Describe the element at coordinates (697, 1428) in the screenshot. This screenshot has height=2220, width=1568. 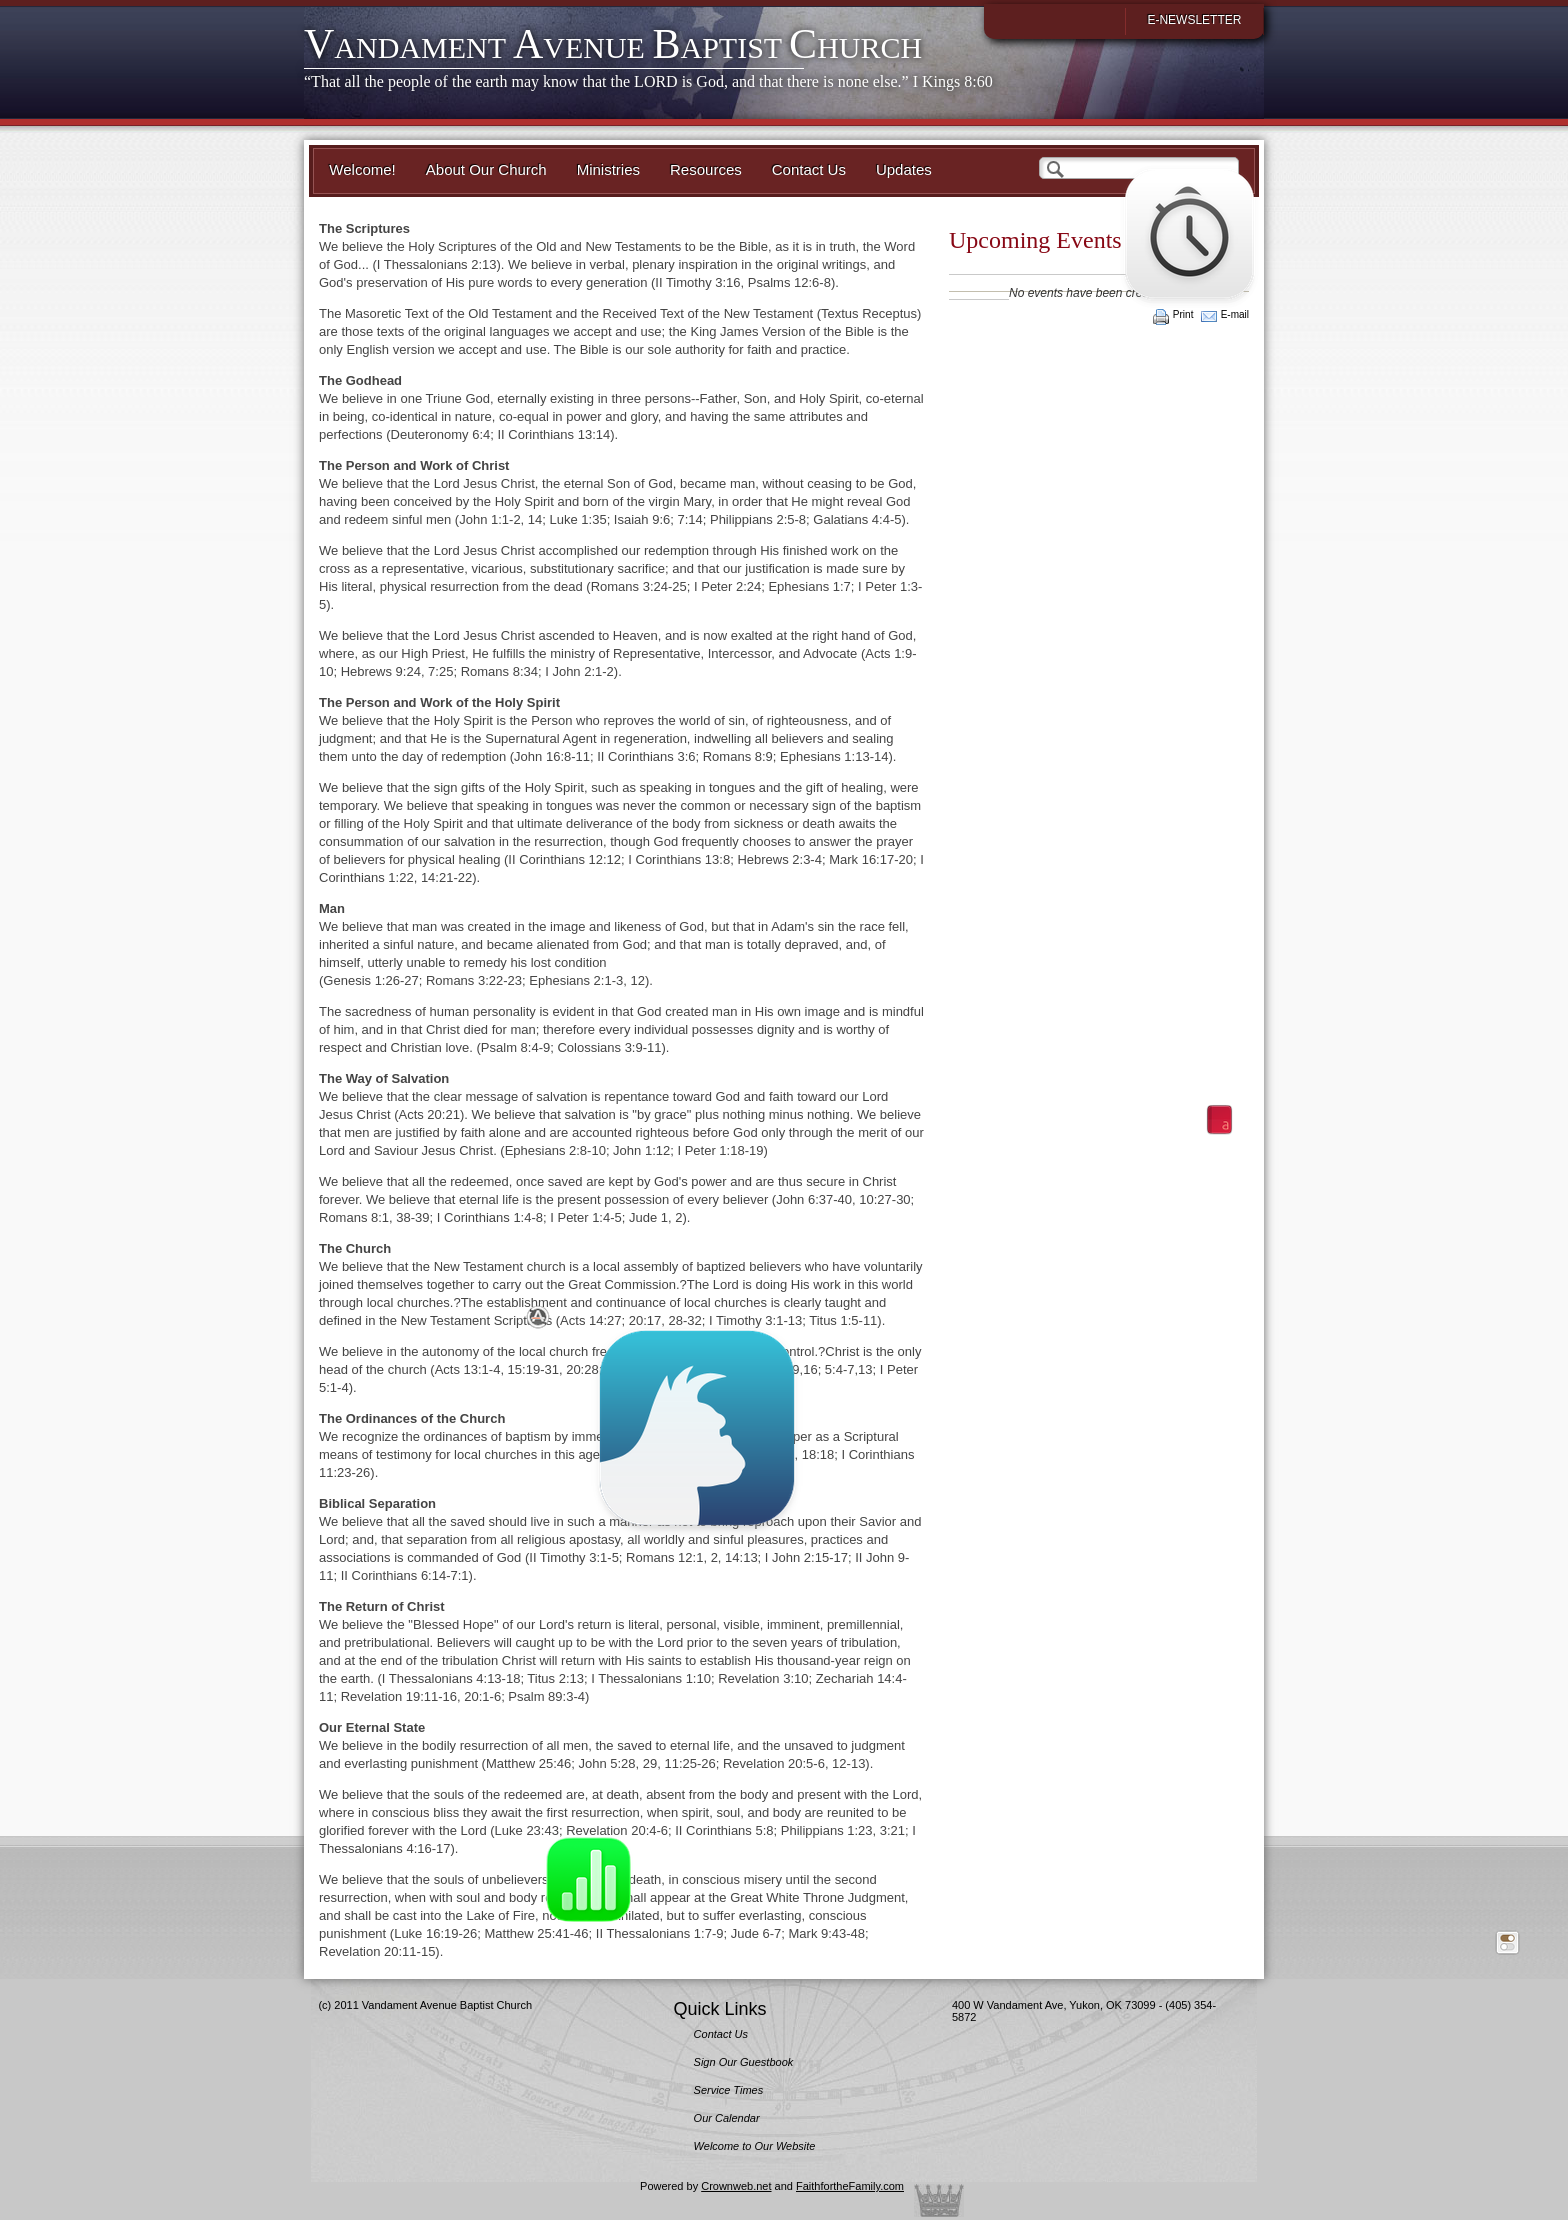
I see `open rambox messaging app` at that location.